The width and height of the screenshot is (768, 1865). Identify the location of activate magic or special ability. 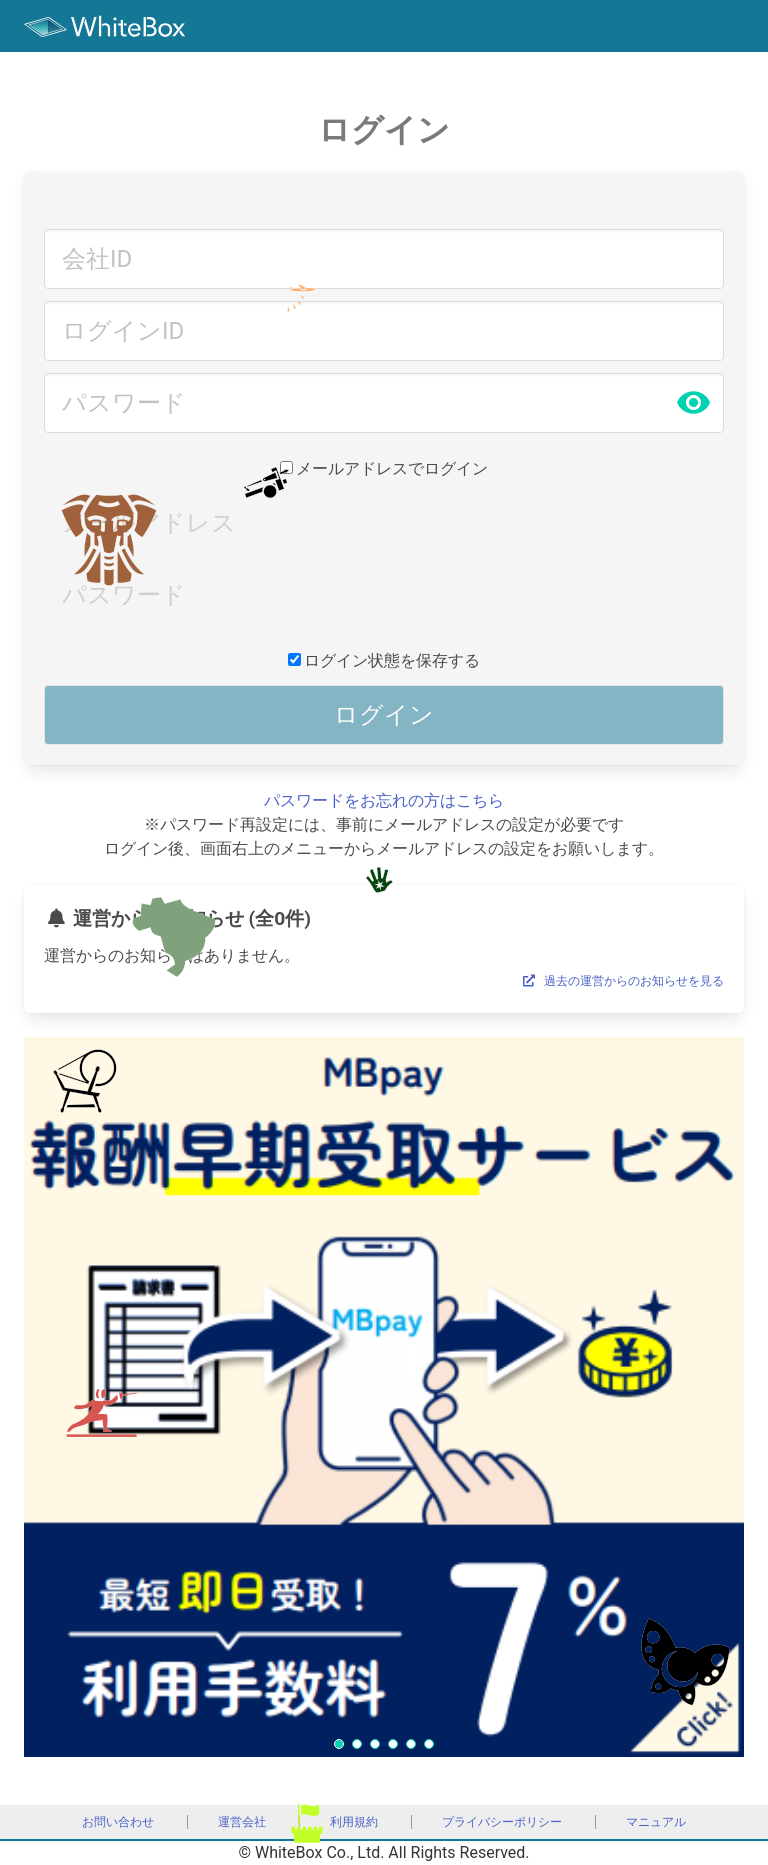
(379, 880).